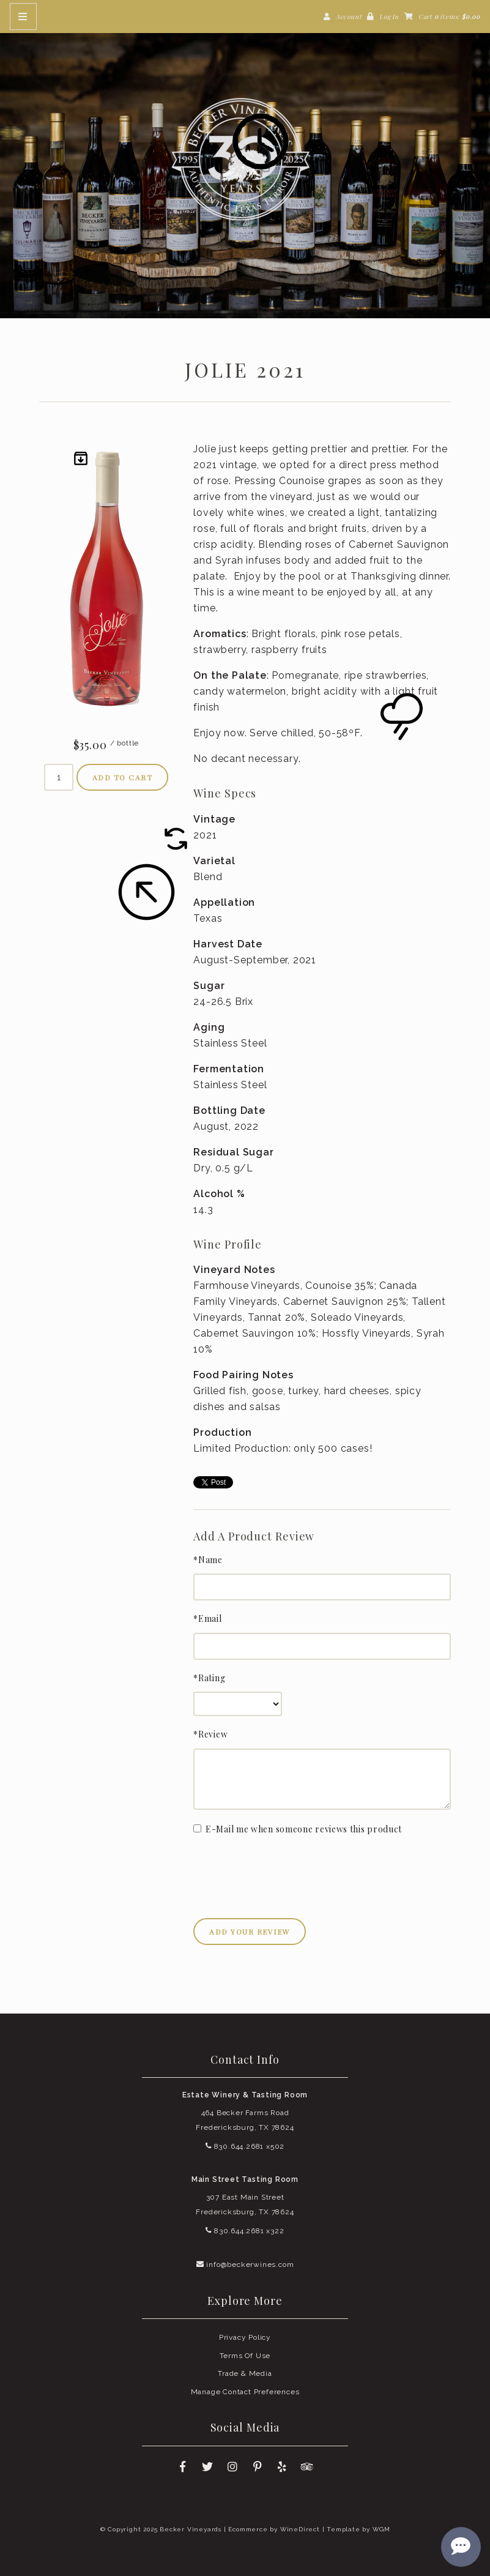  Describe the element at coordinates (176, 838) in the screenshot. I see `refresh or reload content` at that location.